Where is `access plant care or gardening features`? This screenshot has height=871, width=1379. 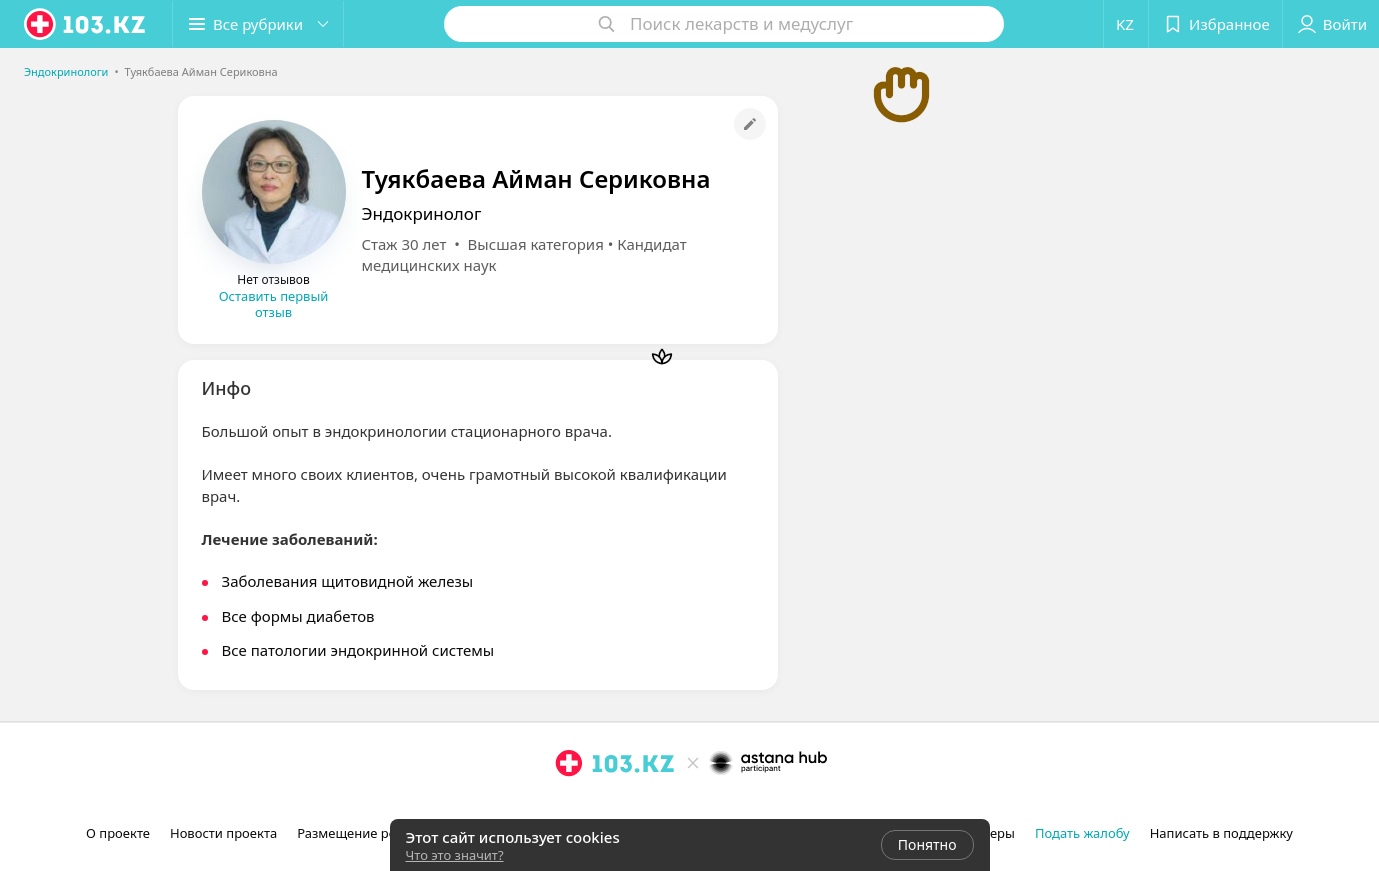
access plant care or gardening features is located at coordinates (662, 357).